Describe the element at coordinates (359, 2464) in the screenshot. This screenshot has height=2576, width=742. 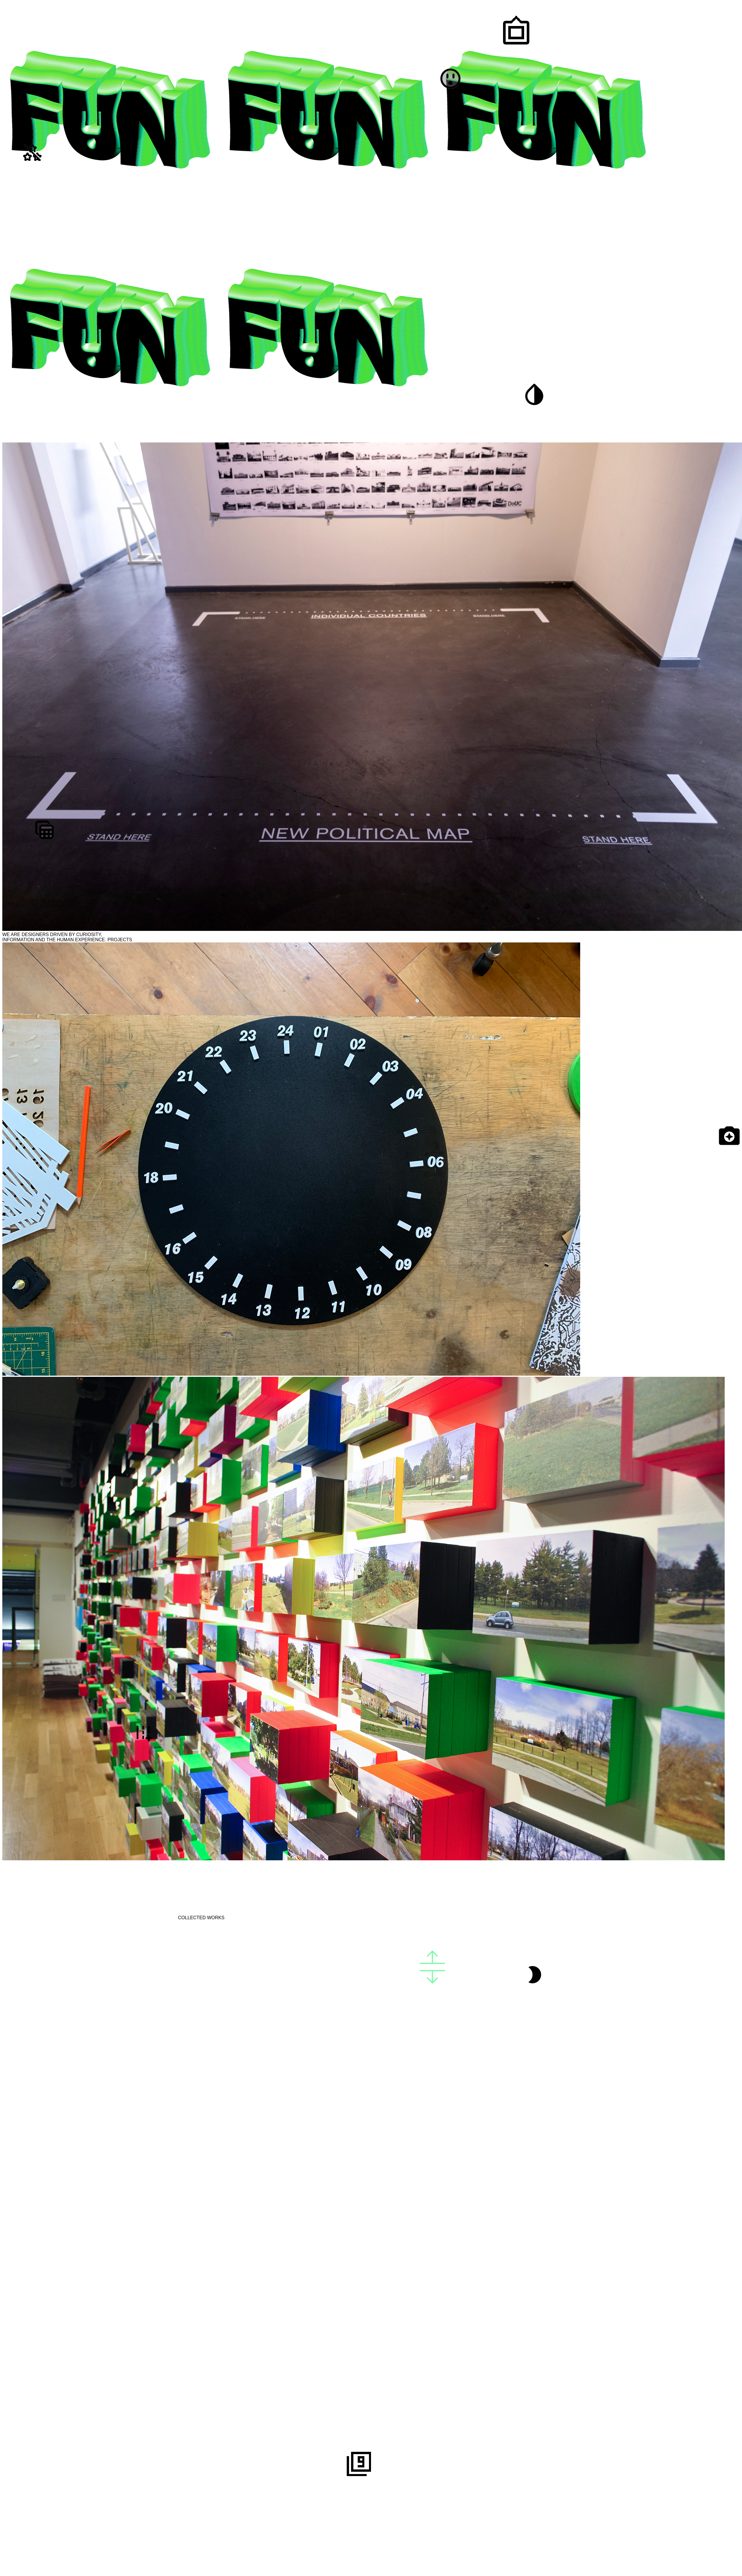
I see `indicates 9 items in a photo filter or layer stack` at that location.